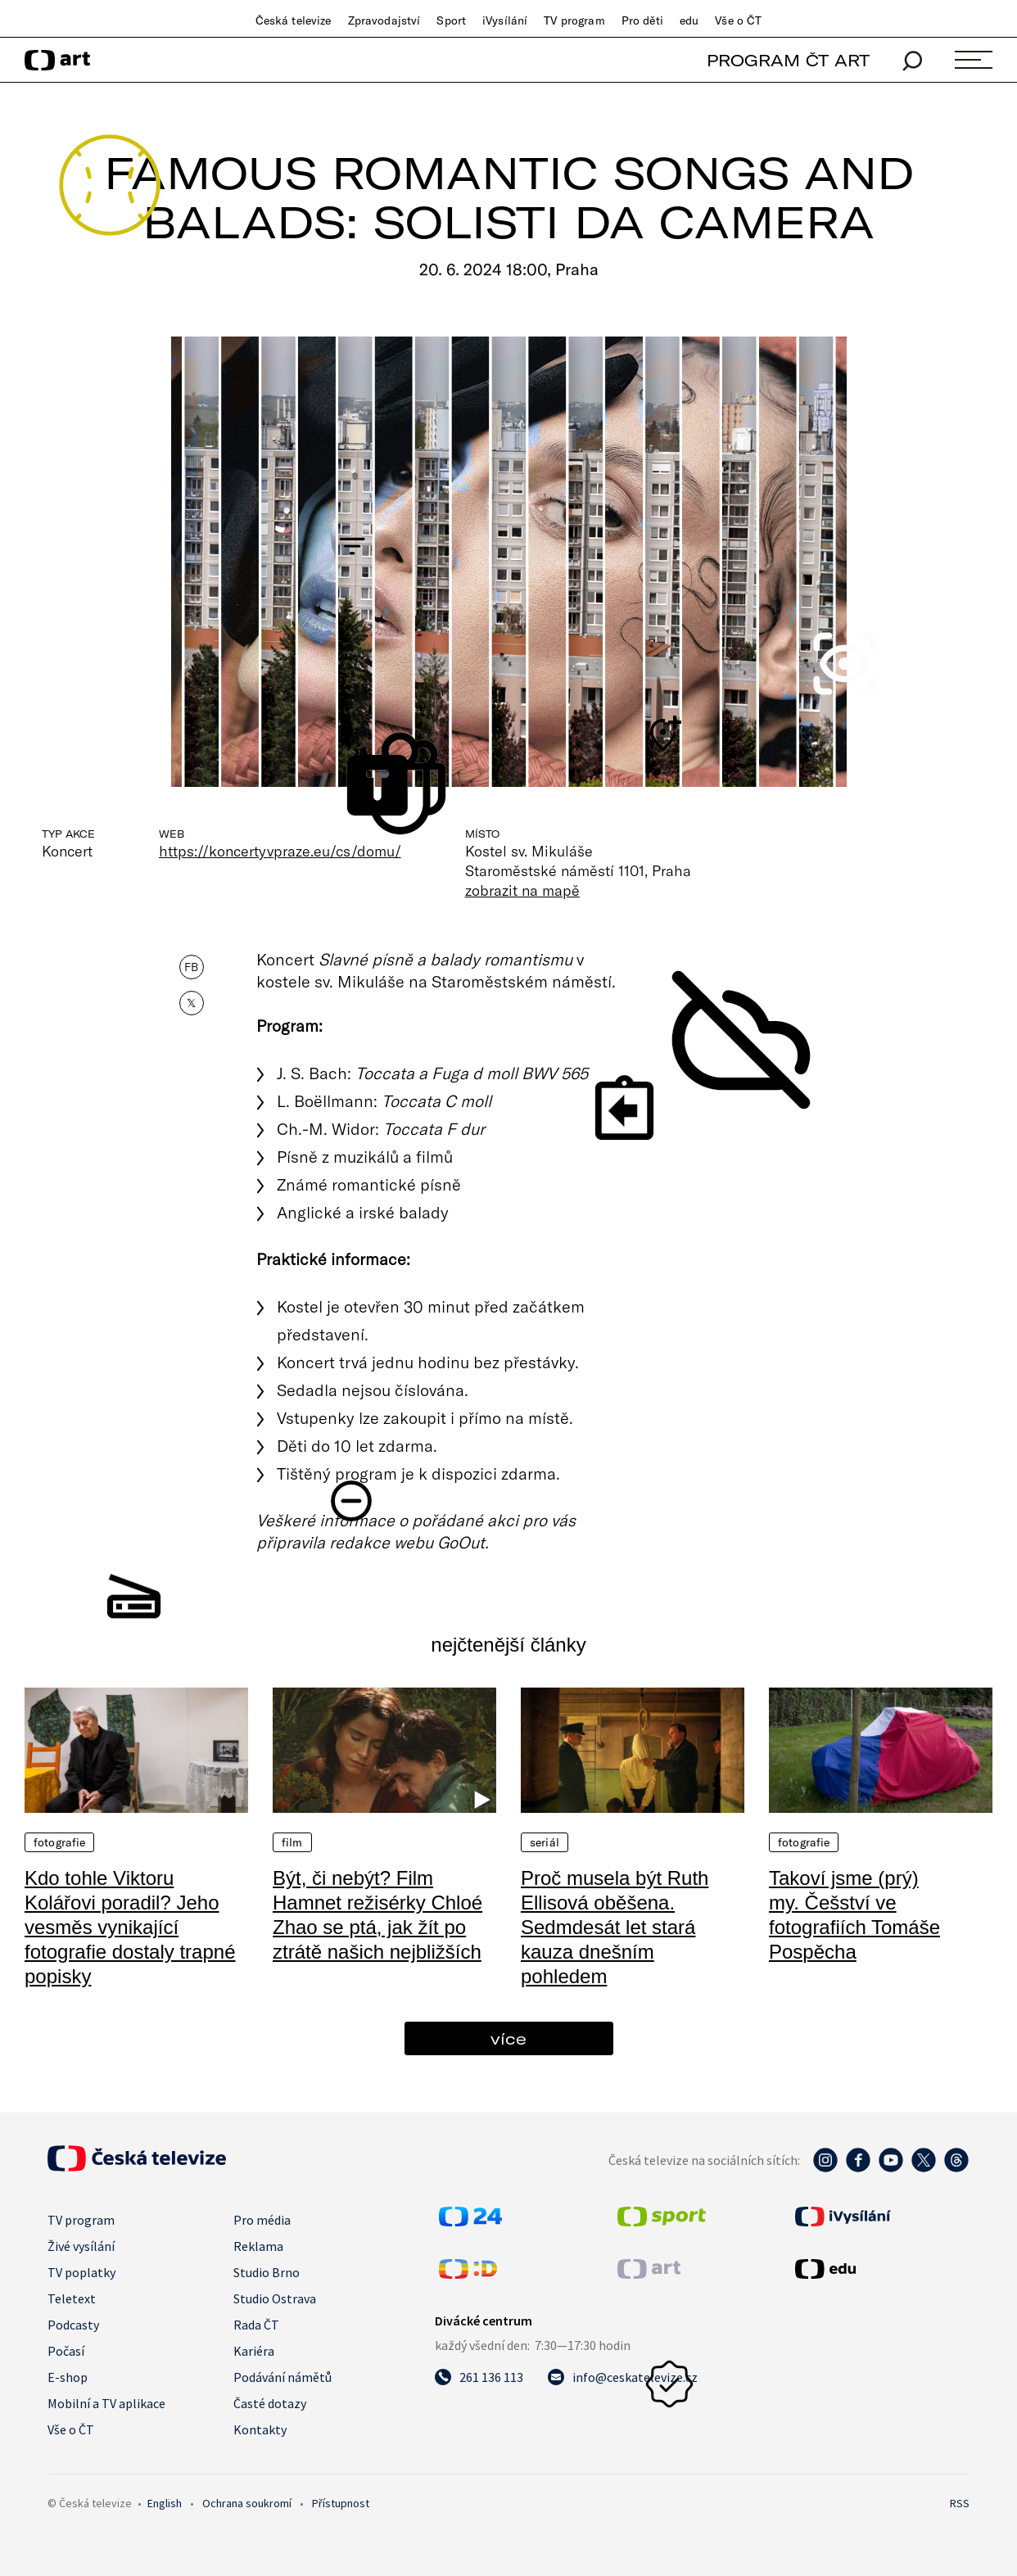 The width and height of the screenshot is (1017, 2576). What do you see at coordinates (669, 2384) in the screenshot?
I see `indicates verified or authenticated status` at bounding box center [669, 2384].